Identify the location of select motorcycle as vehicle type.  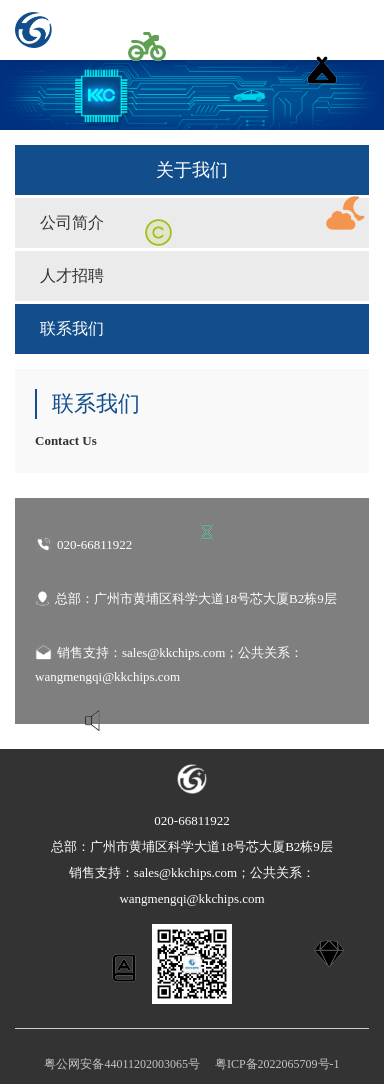
(147, 47).